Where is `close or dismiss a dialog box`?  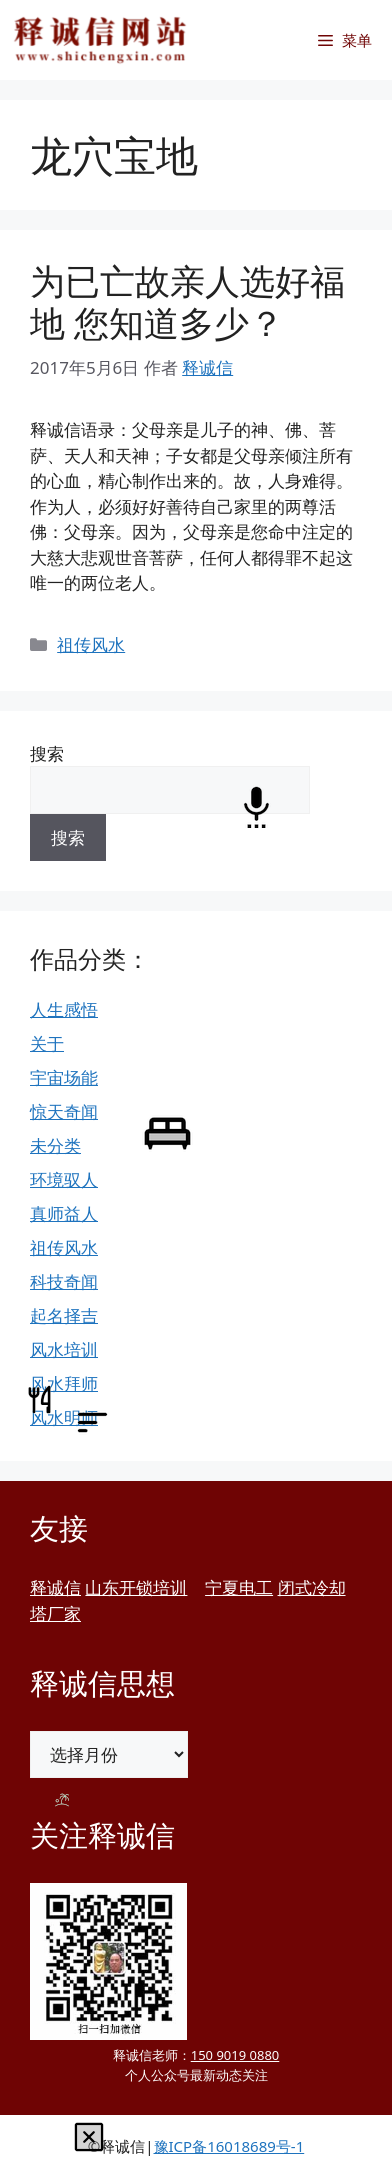 close or dismiss a dialog box is located at coordinates (89, 2137).